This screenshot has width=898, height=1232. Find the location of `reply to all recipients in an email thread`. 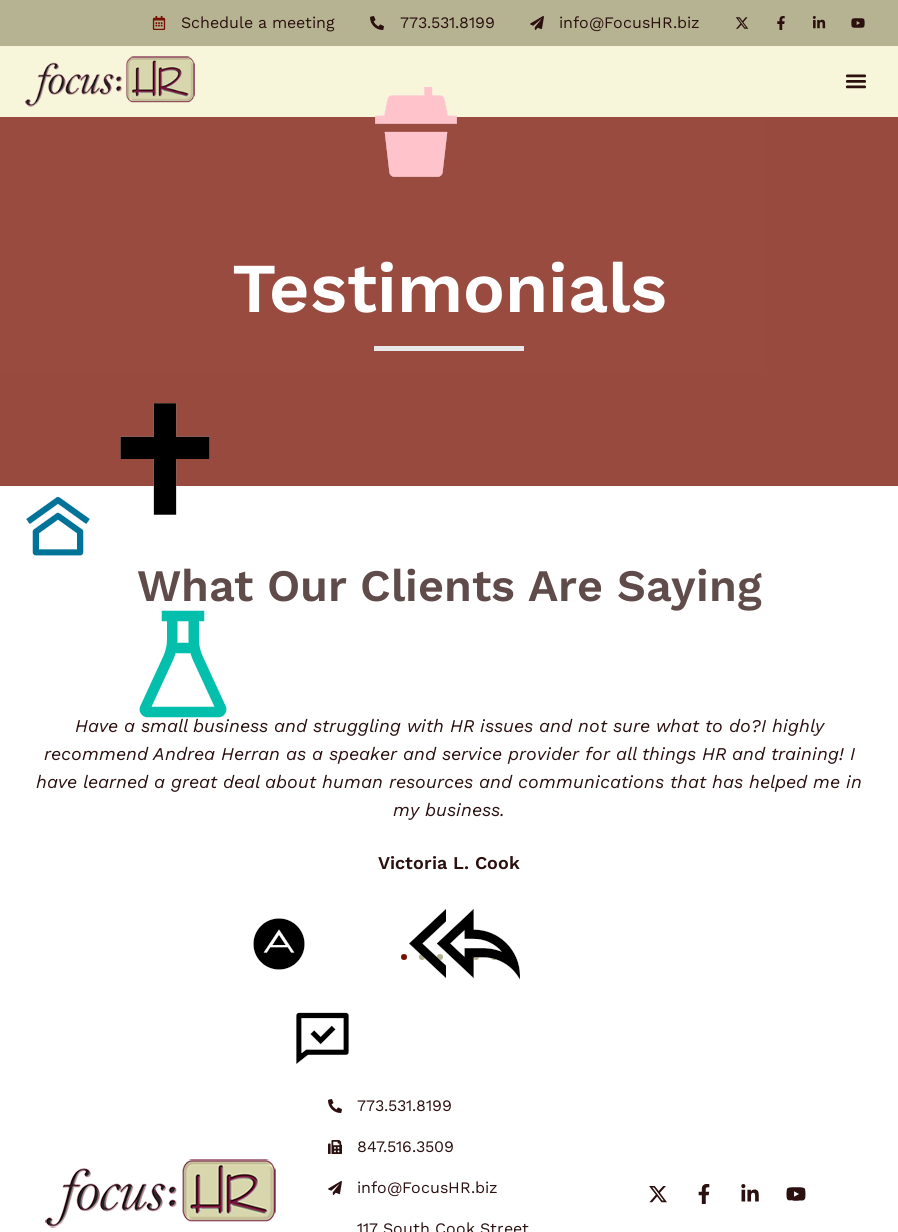

reply to all recipients in an email thread is located at coordinates (464, 943).